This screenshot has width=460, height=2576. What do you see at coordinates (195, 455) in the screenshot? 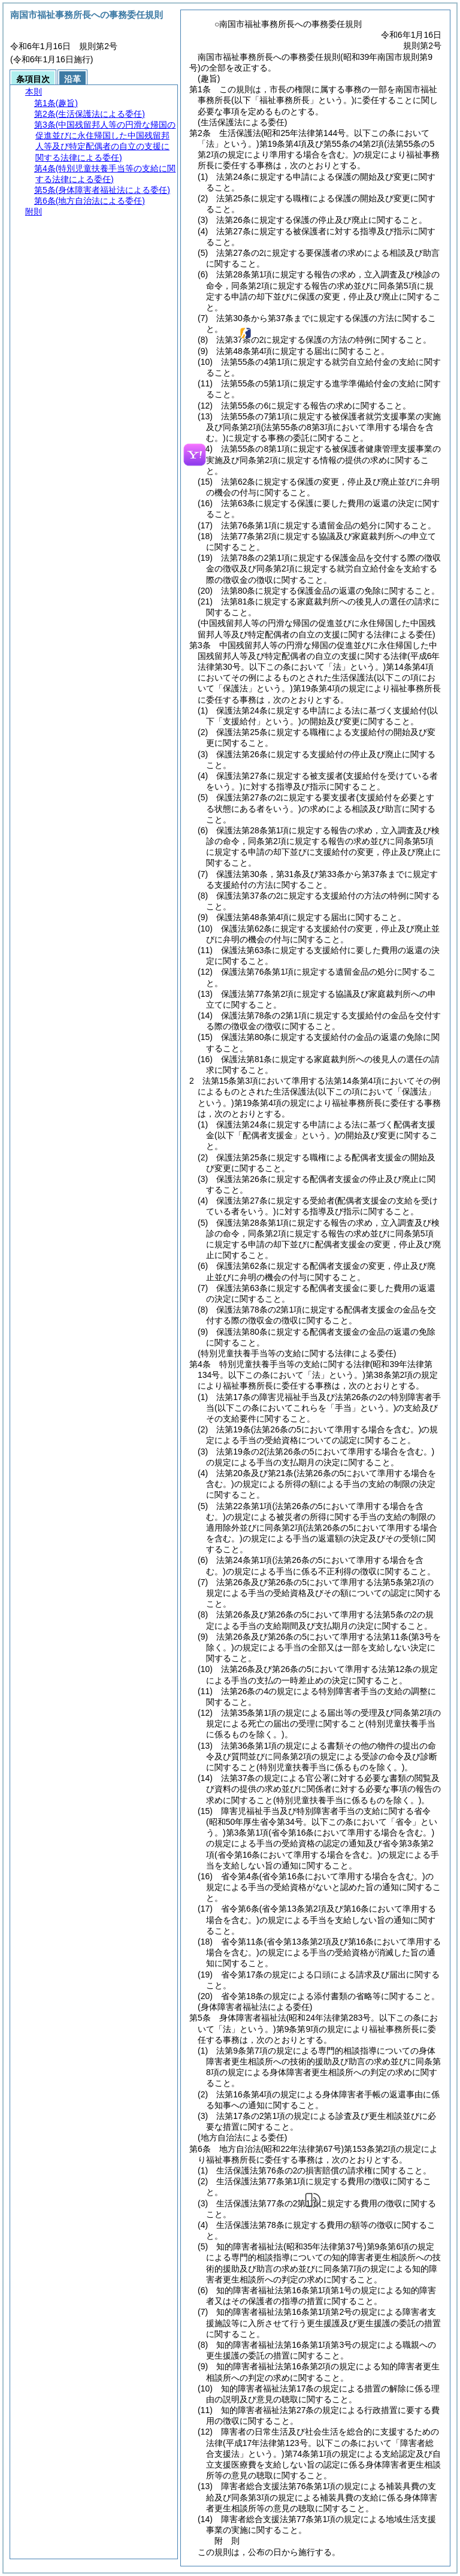
I see `open Yahoo web app` at bounding box center [195, 455].